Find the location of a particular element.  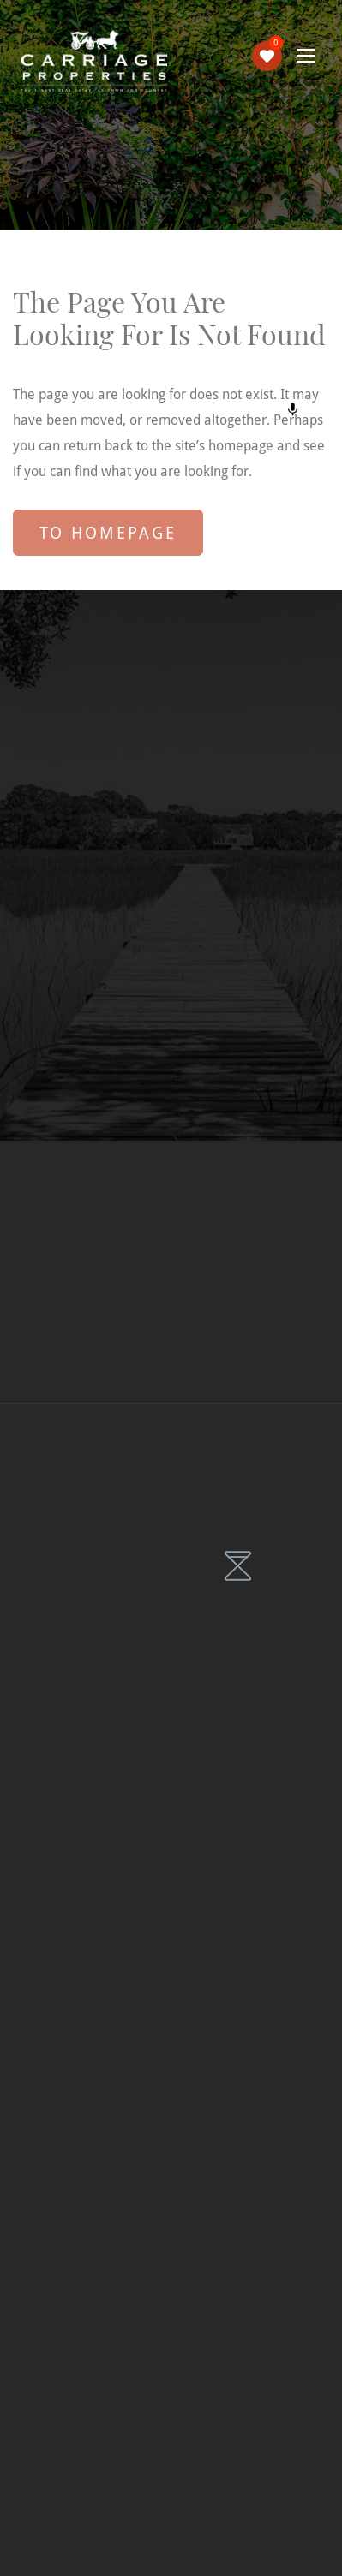

indicates high time remaining is located at coordinates (237, 1565).